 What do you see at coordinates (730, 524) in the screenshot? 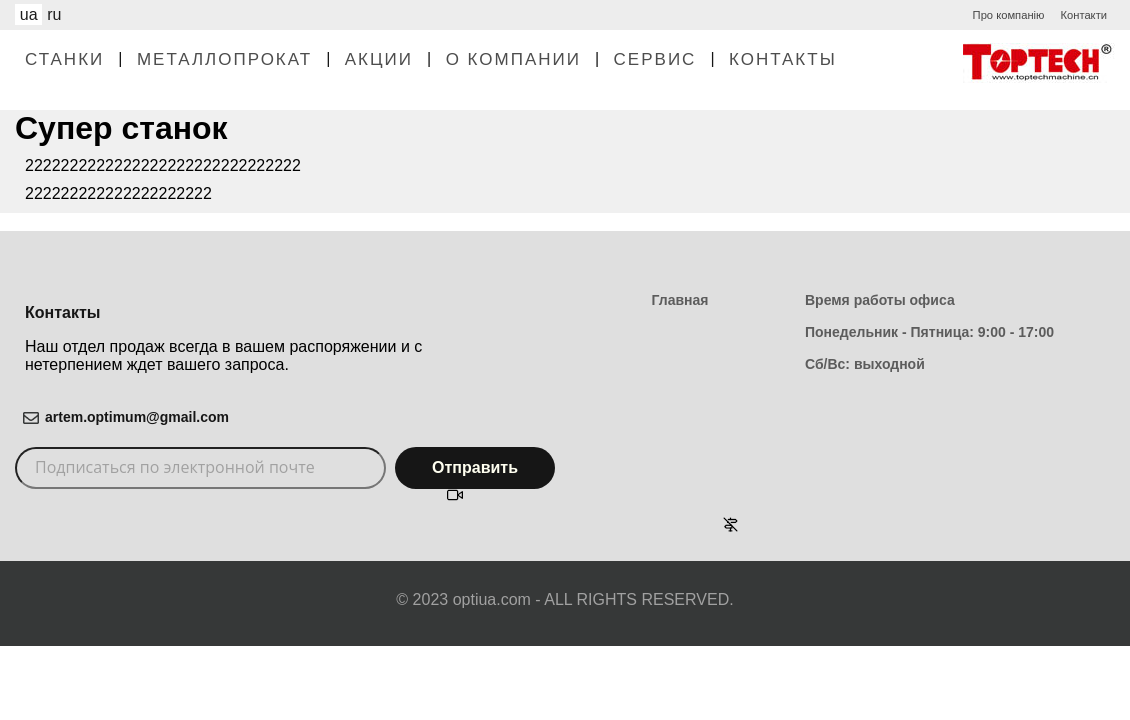
I see `directions or navigation unavailable` at bounding box center [730, 524].